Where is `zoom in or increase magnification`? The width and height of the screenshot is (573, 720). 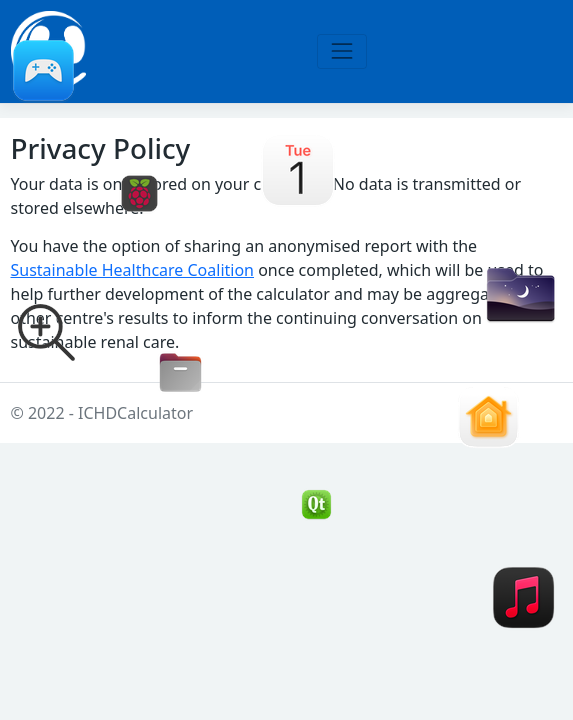 zoom in or increase magnification is located at coordinates (46, 332).